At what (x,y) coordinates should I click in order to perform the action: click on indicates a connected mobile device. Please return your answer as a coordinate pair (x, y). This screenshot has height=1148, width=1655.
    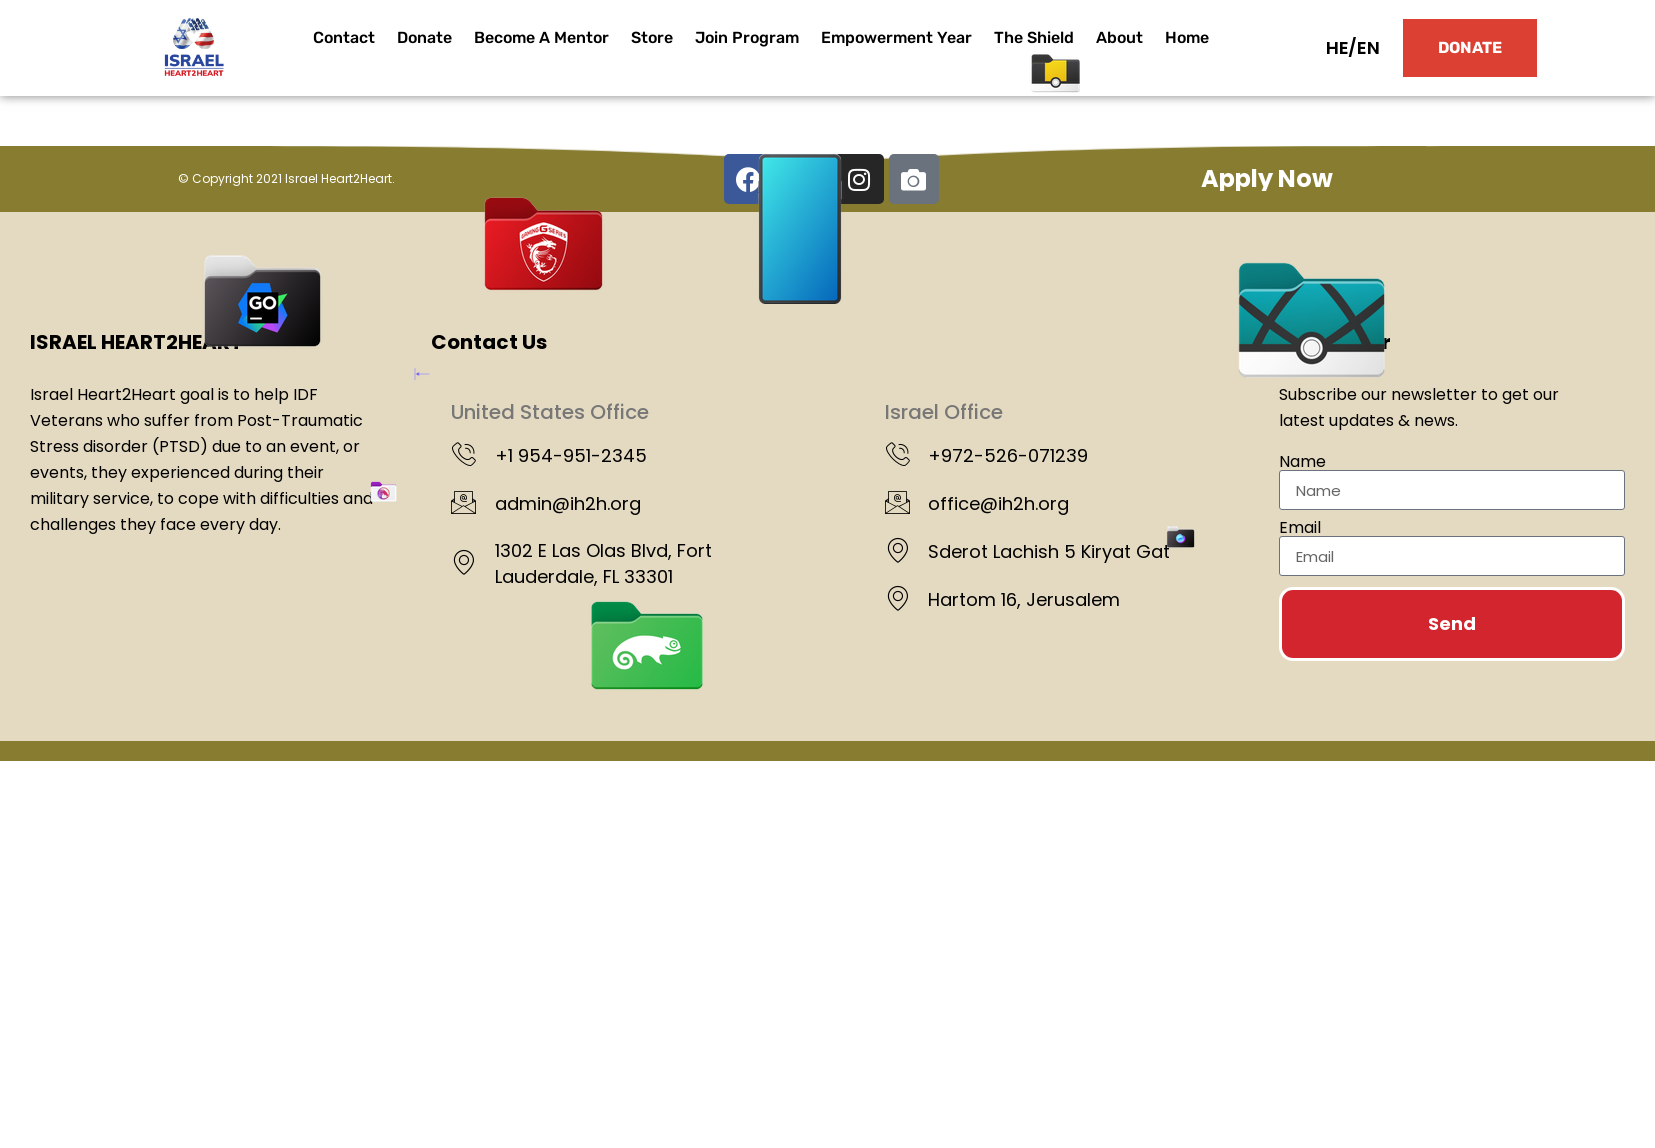
    Looking at the image, I should click on (800, 229).